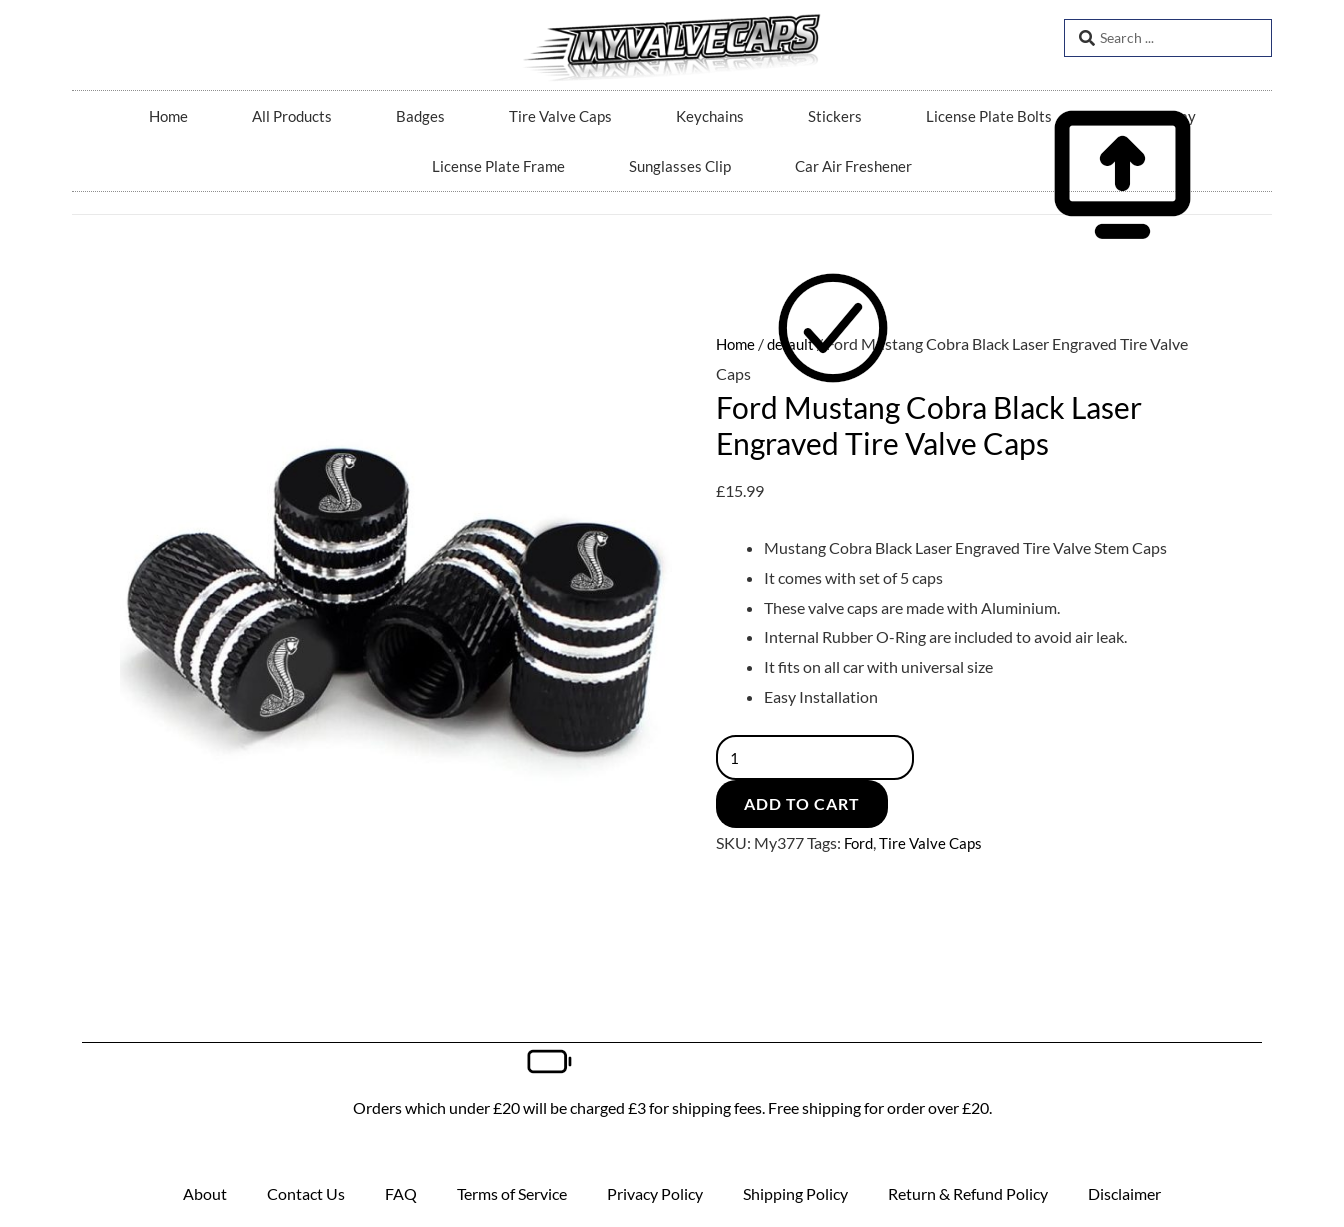 Image resolution: width=1344 pixels, height=1227 pixels. I want to click on indicates battery is completely drained, so click(549, 1061).